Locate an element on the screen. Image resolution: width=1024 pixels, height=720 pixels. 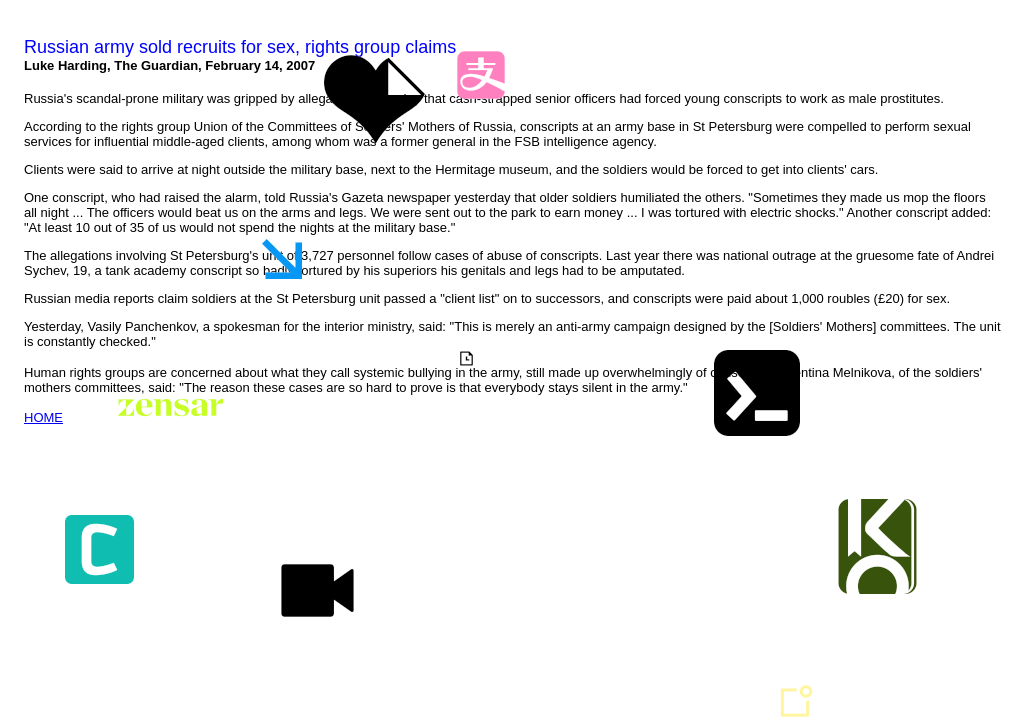
pay with Alipay is located at coordinates (481, 75).